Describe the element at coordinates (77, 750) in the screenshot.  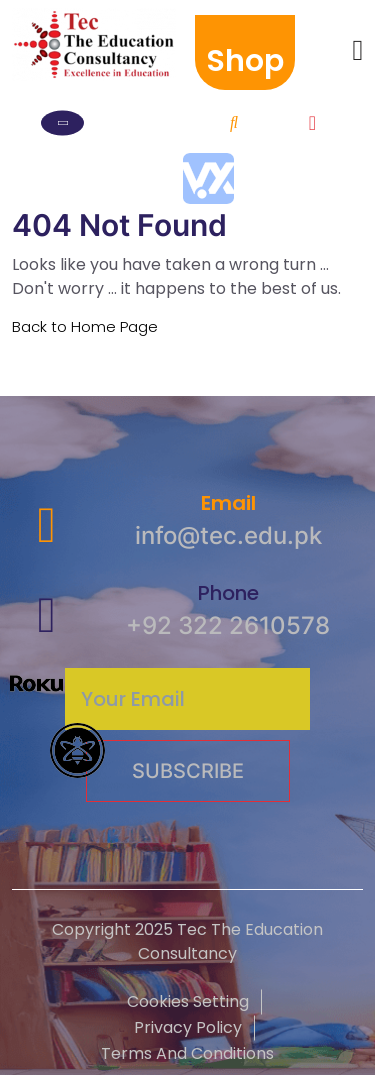
I see `HiveMQ brand logo` at that location.